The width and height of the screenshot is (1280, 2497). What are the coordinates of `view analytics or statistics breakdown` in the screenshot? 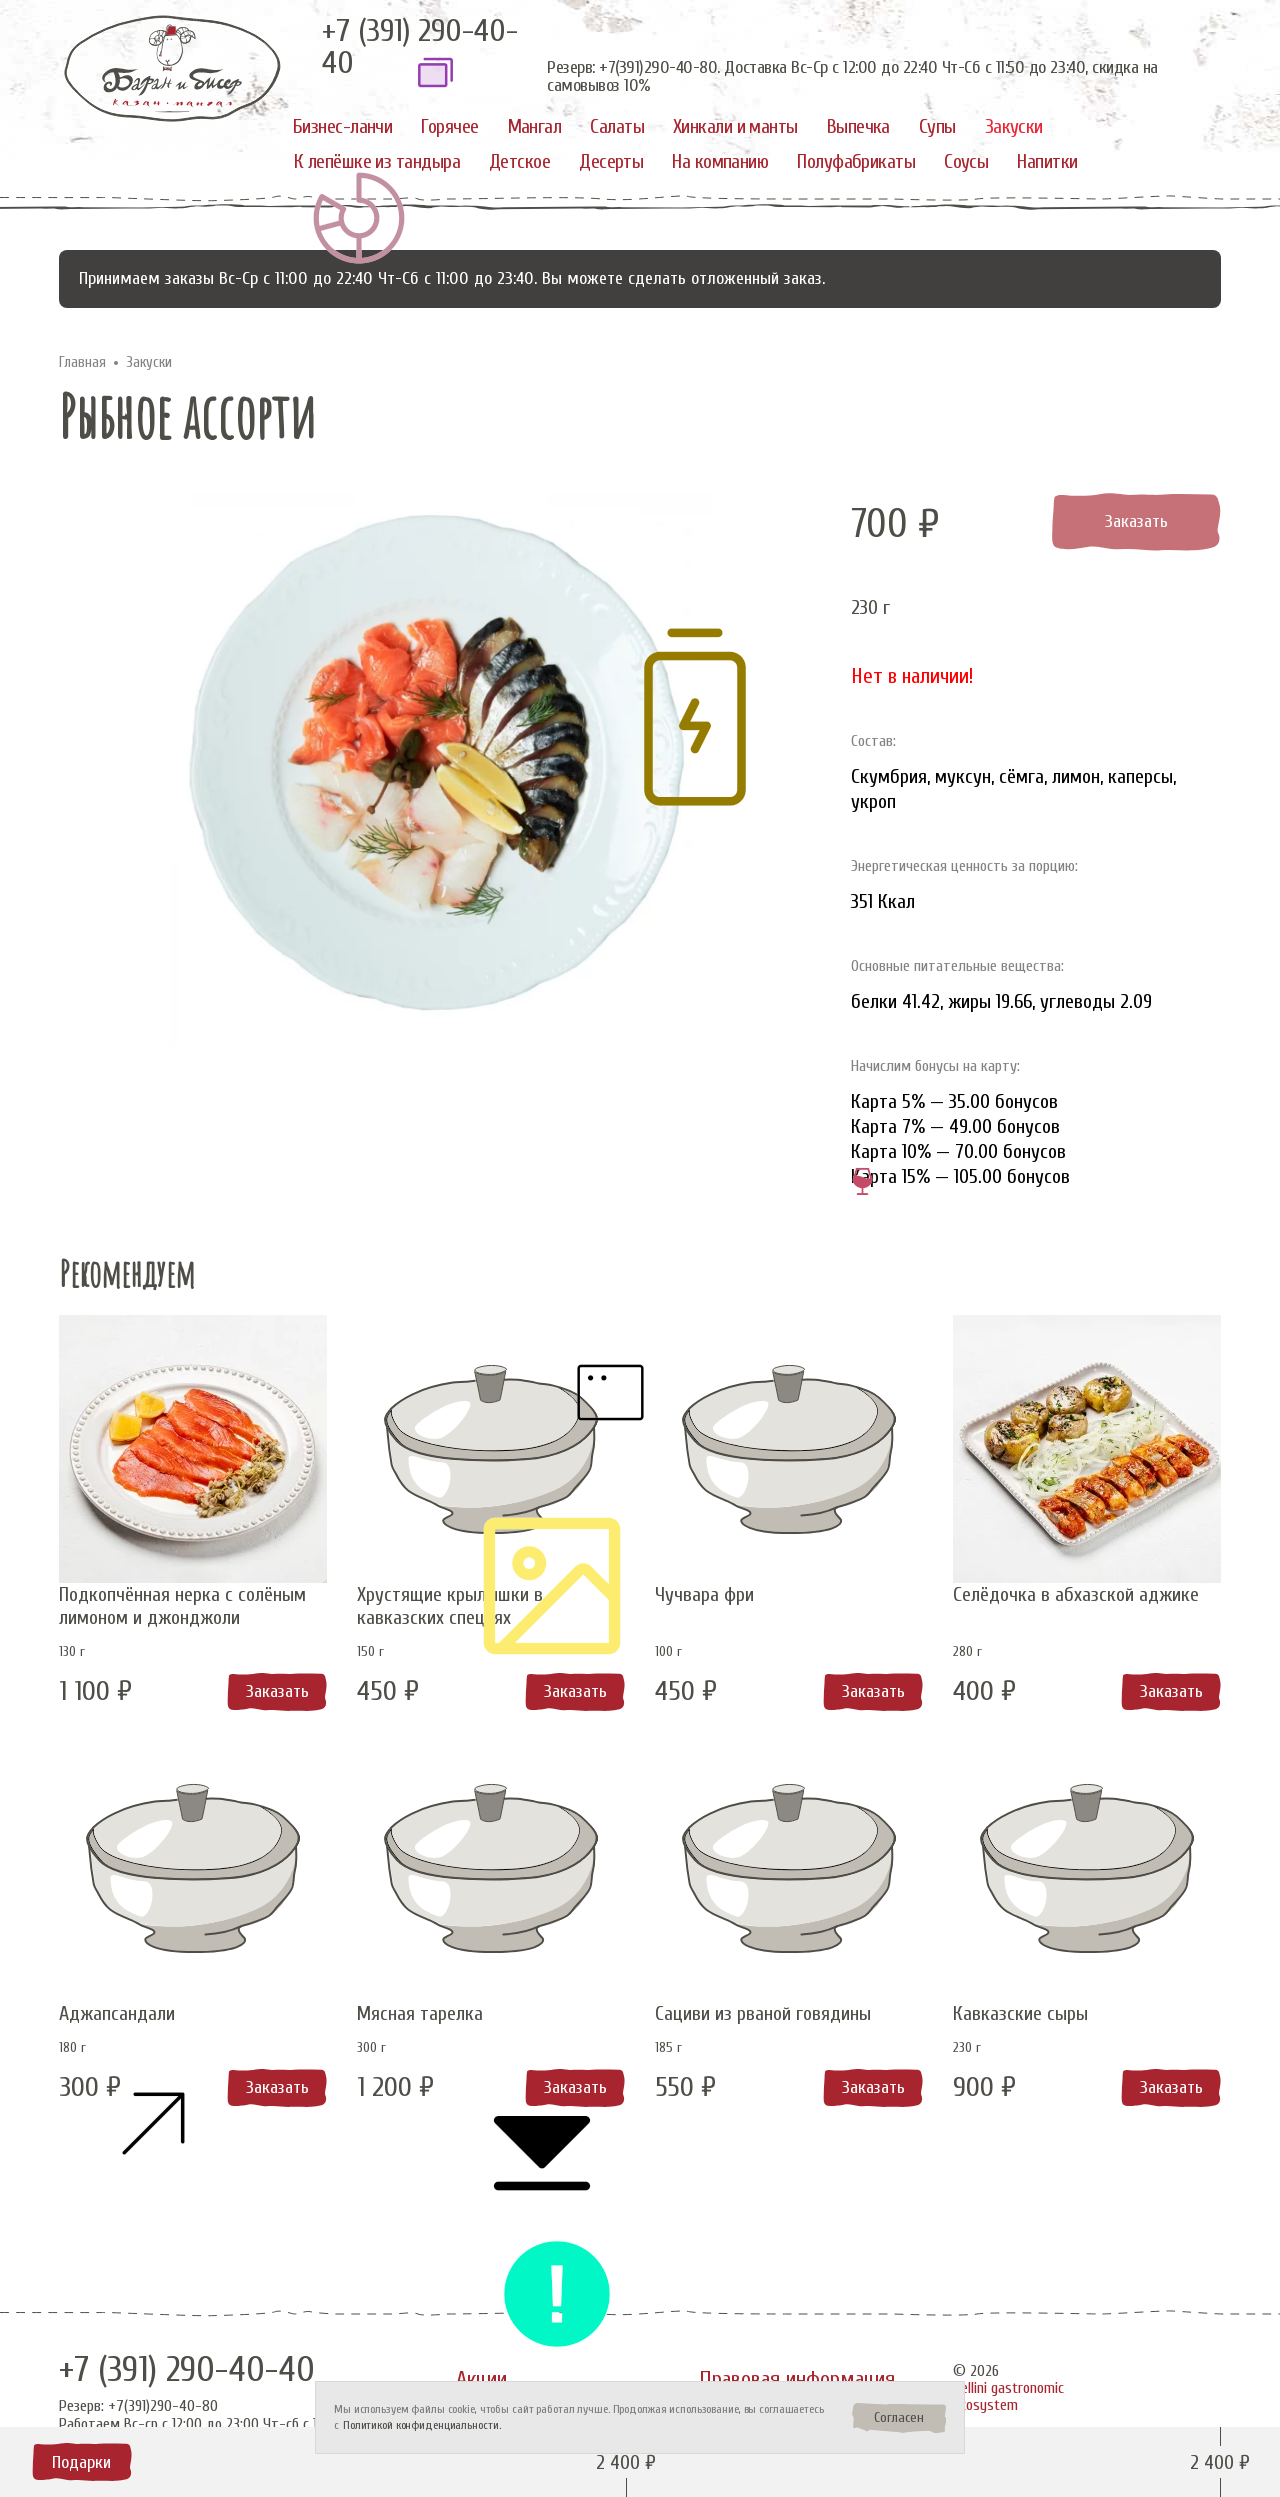 It's located at (359, 218).